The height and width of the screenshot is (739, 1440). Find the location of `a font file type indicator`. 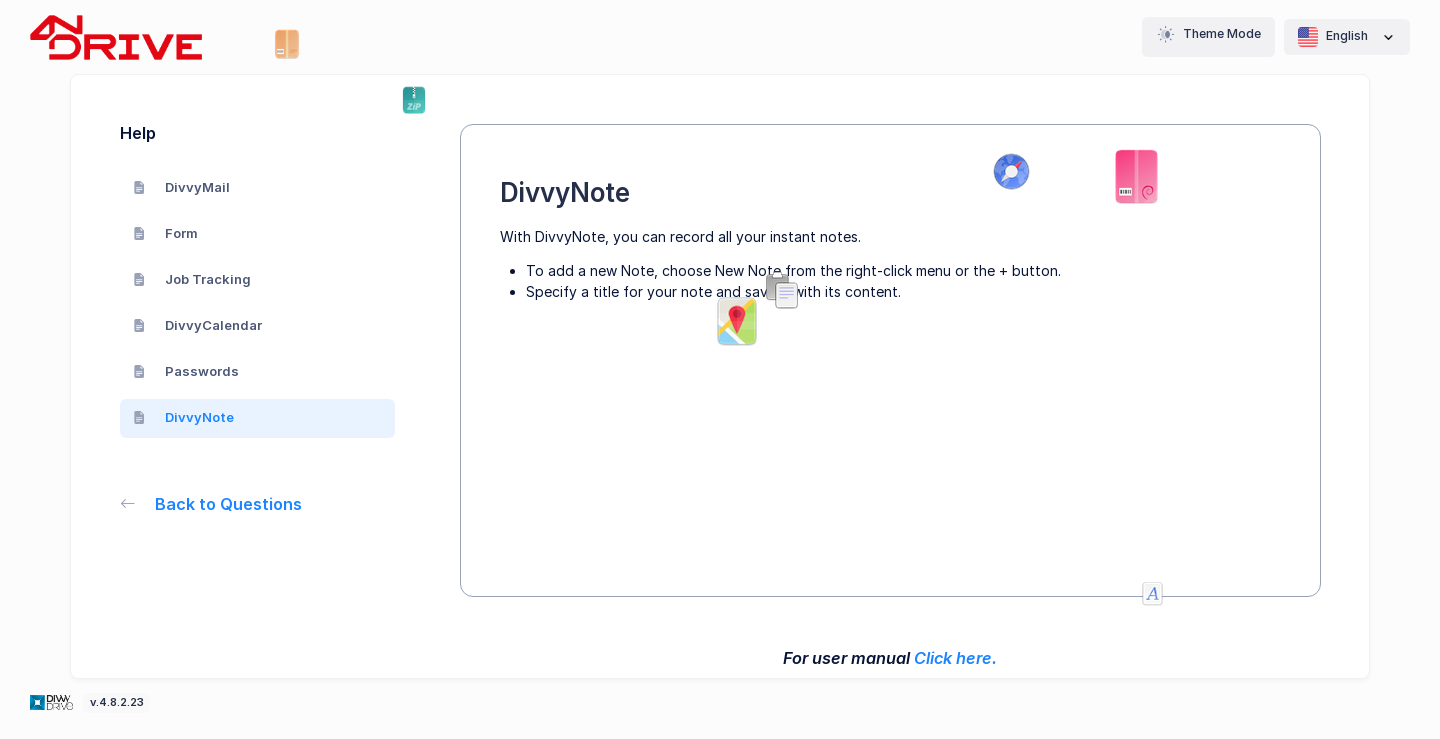

a font file type indicator is located at coordinates (1152, 593).